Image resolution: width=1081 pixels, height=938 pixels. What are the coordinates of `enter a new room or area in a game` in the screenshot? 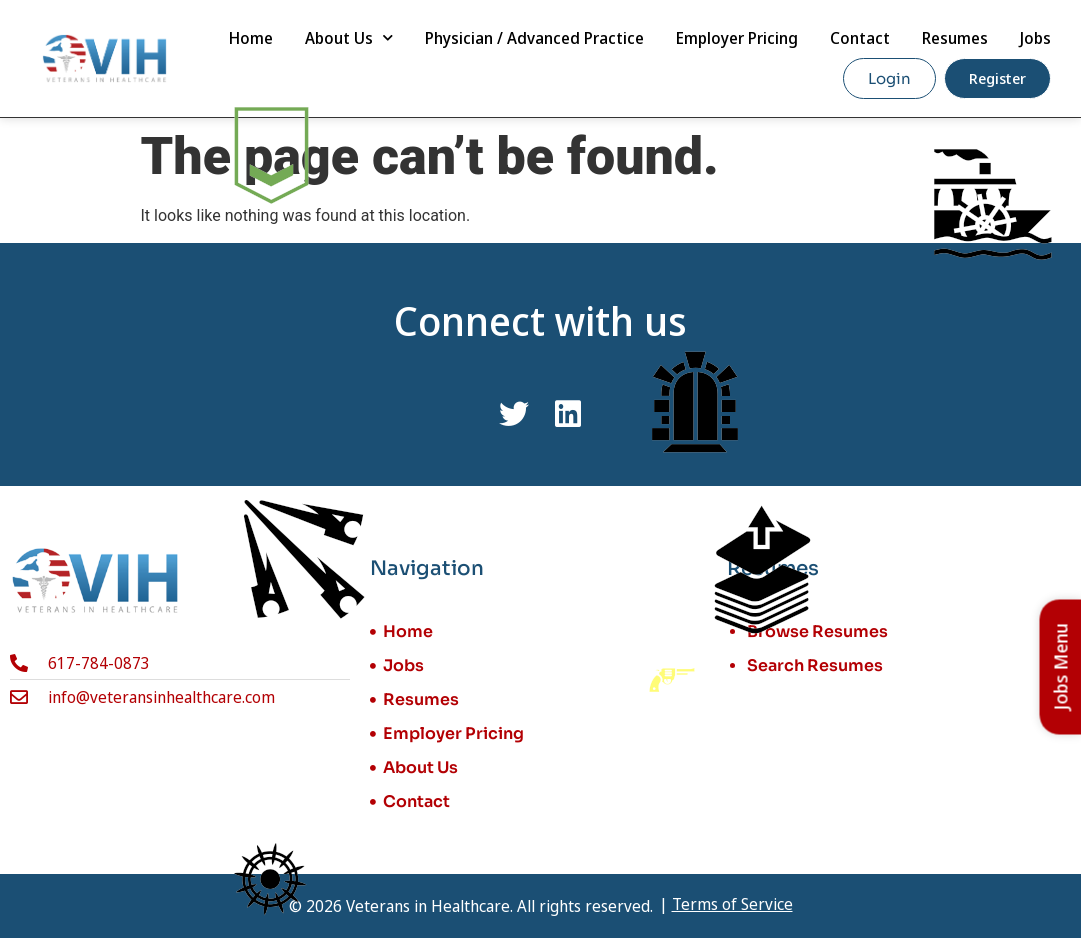 It's located at (695, 402).